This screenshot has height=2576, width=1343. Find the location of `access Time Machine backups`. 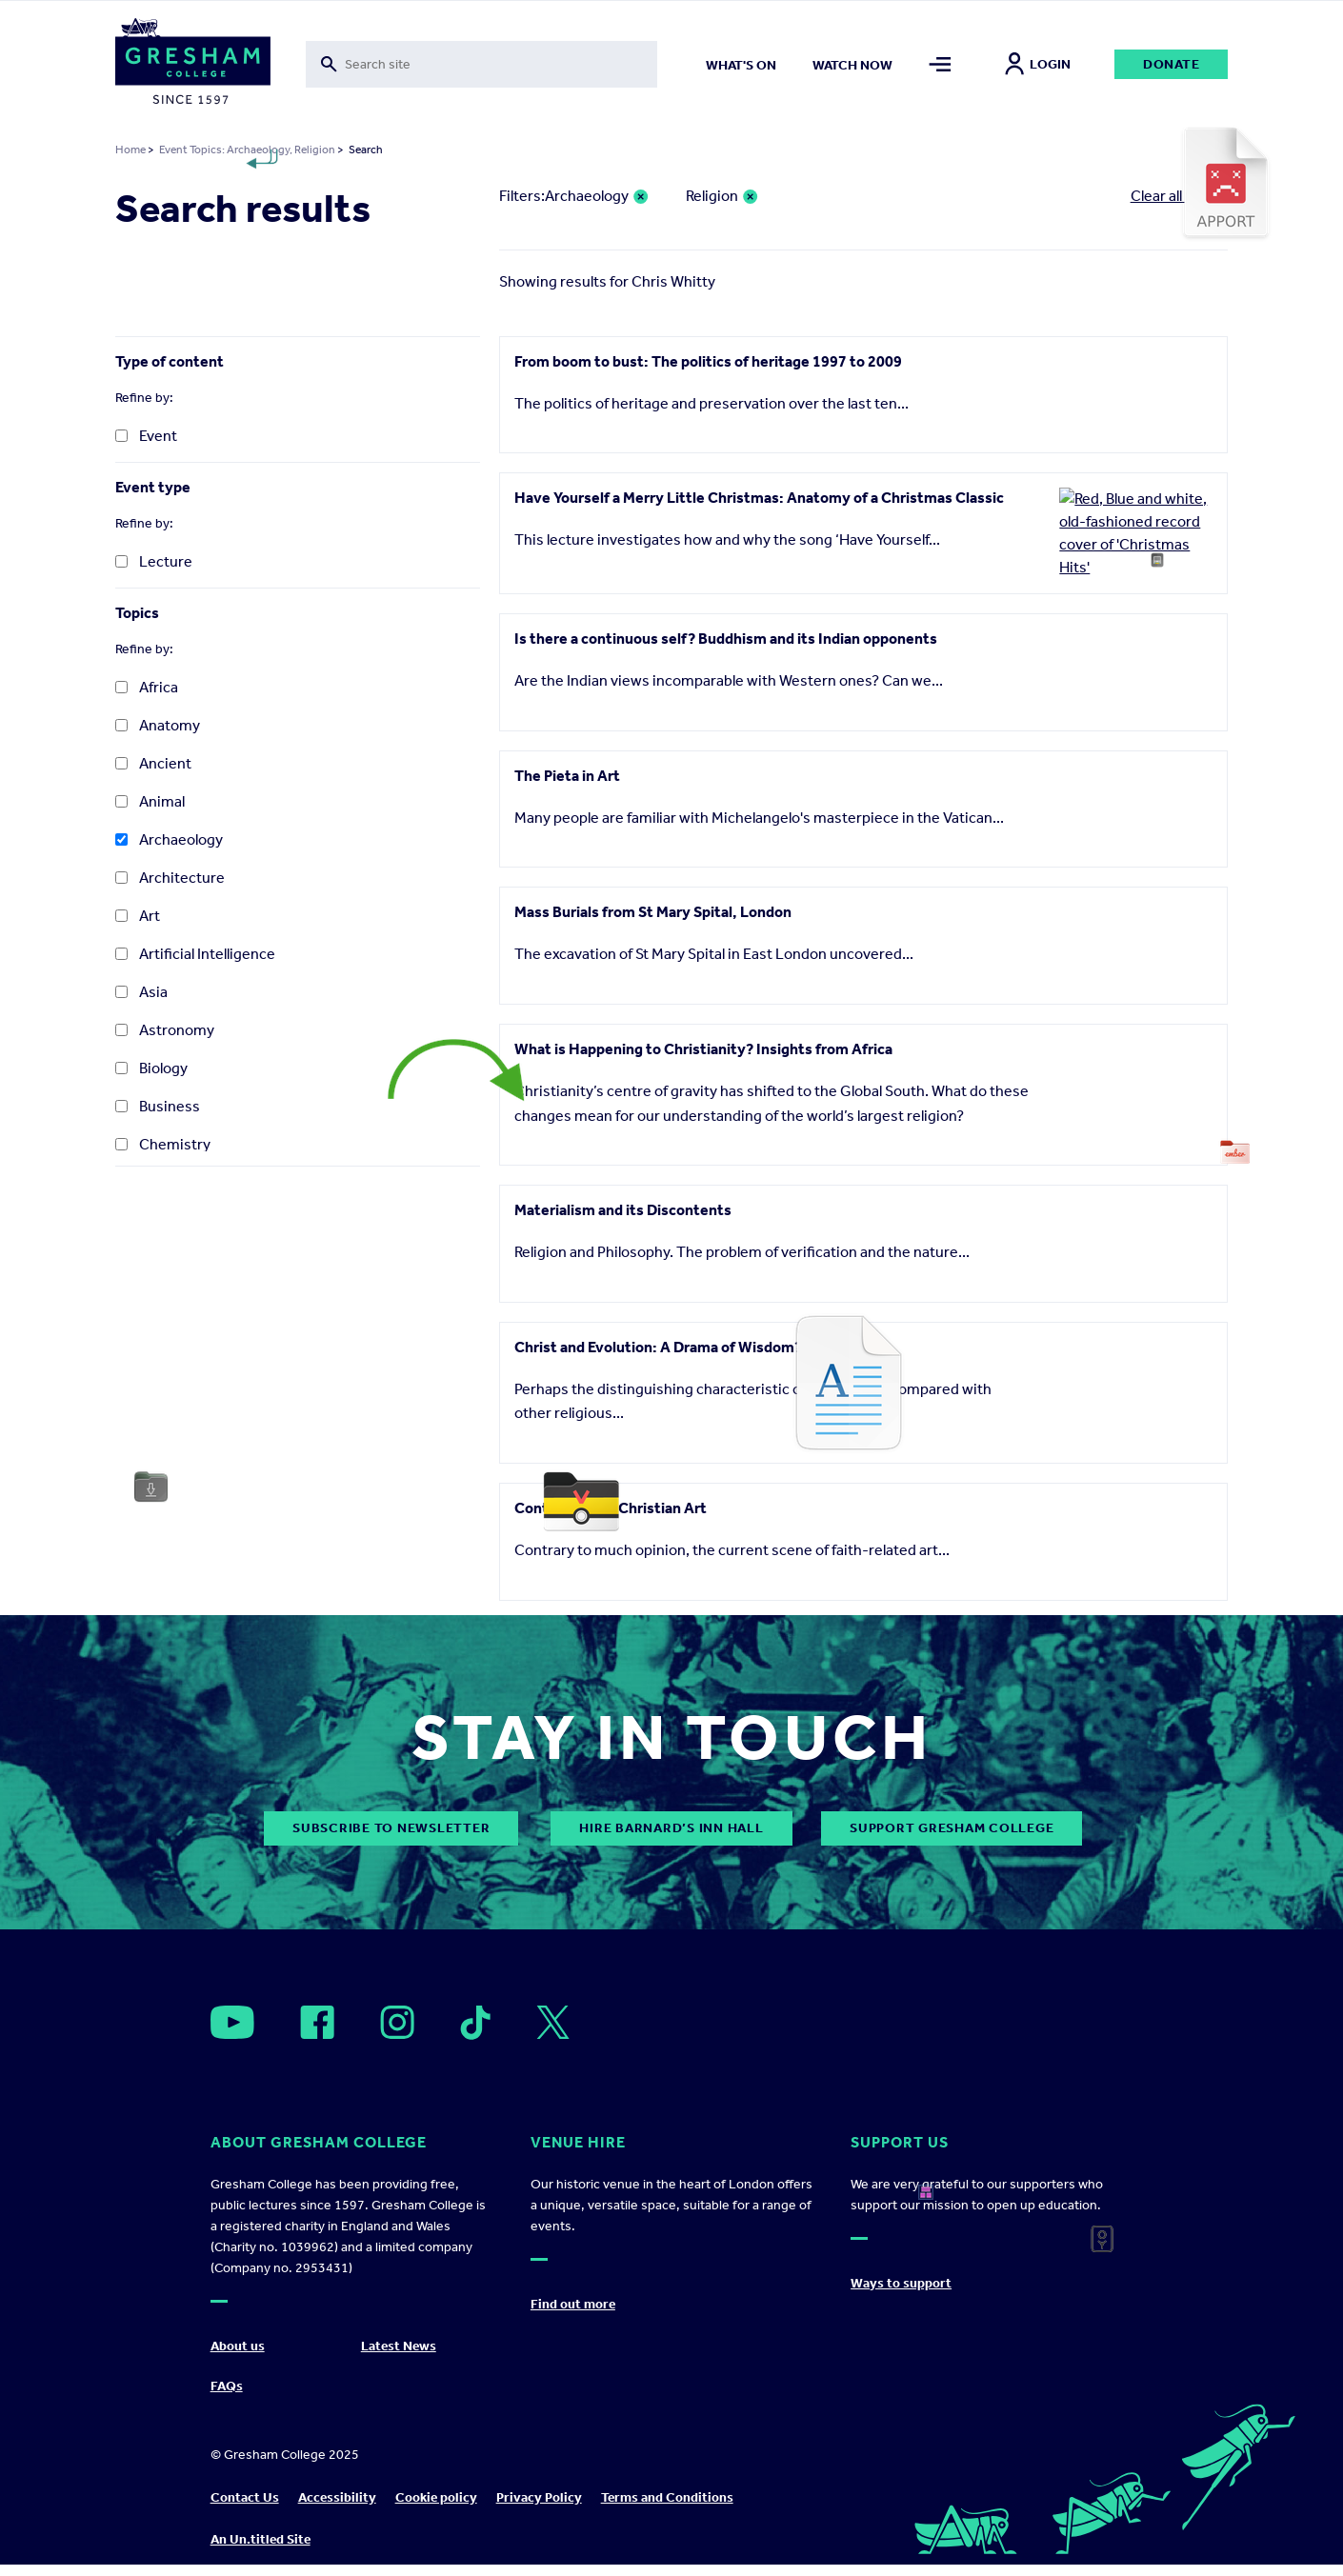

access Time Machine backups is located at coordinates (1103, 2239).